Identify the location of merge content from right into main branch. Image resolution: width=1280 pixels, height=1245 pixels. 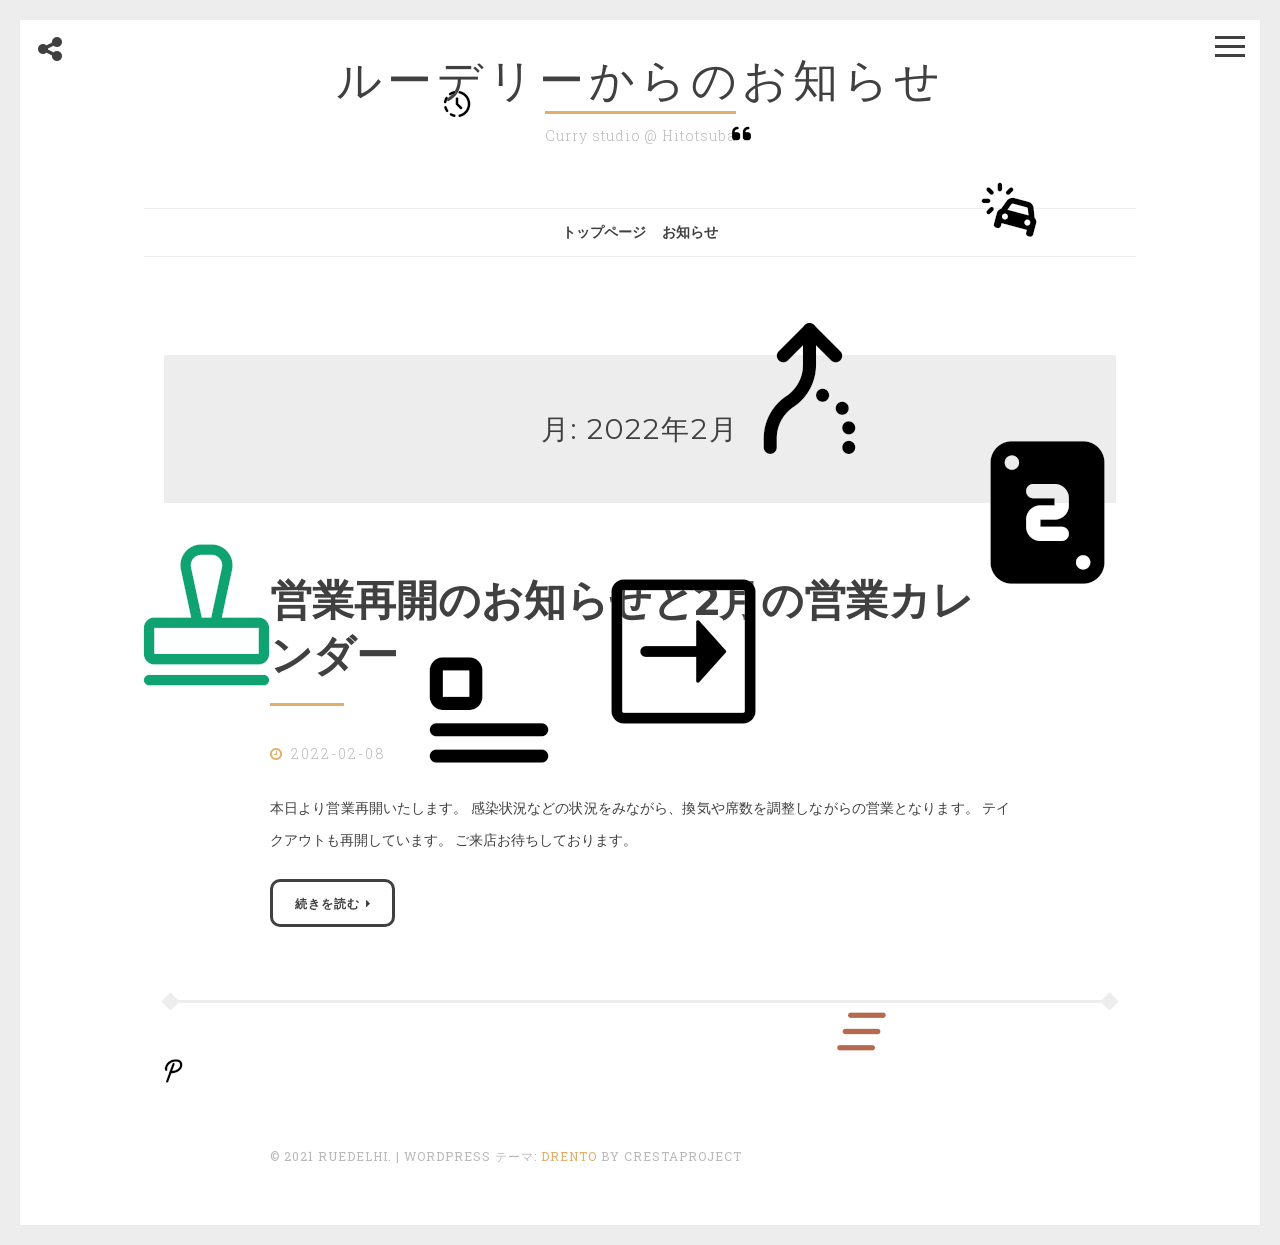
(809, 388).